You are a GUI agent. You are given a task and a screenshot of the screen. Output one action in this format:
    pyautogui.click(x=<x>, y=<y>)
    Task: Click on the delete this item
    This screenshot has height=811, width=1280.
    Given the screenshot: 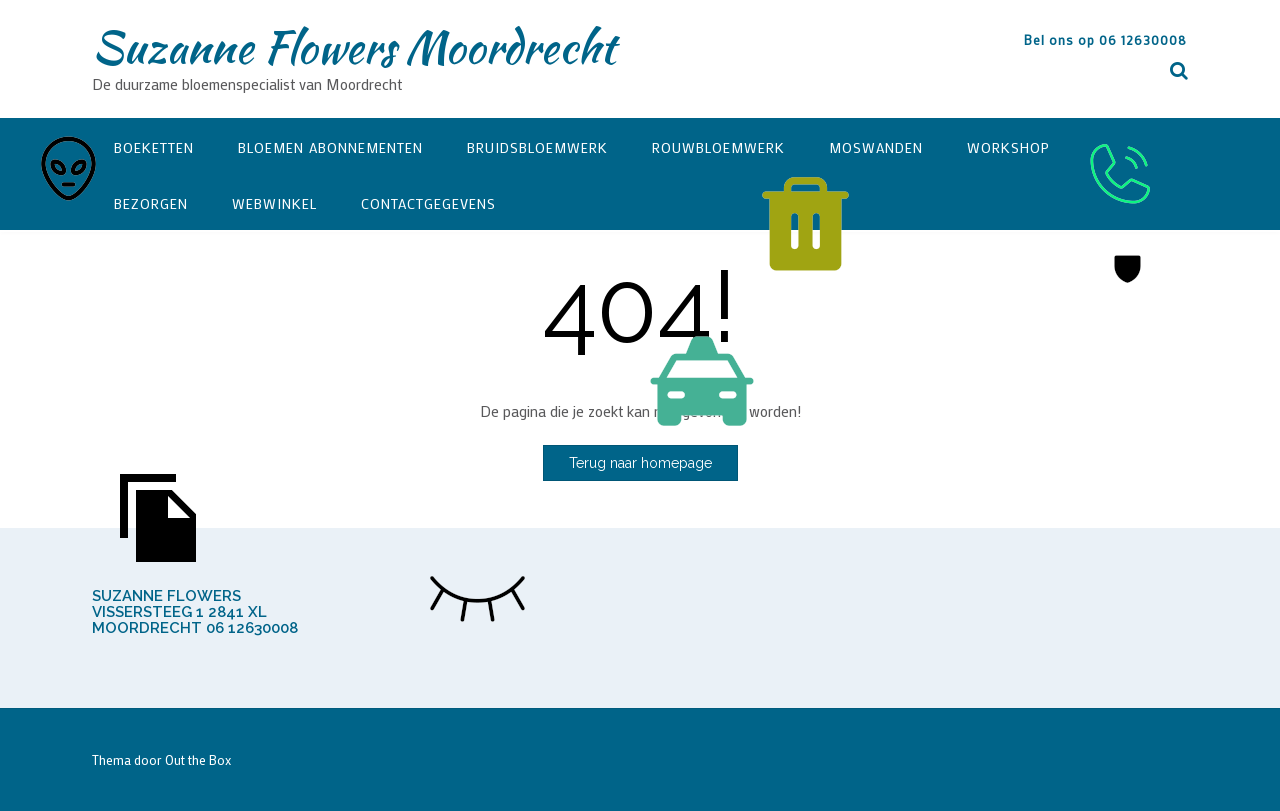 What is the action you would take?
    pyautogui.click(x=805, y=227)
    